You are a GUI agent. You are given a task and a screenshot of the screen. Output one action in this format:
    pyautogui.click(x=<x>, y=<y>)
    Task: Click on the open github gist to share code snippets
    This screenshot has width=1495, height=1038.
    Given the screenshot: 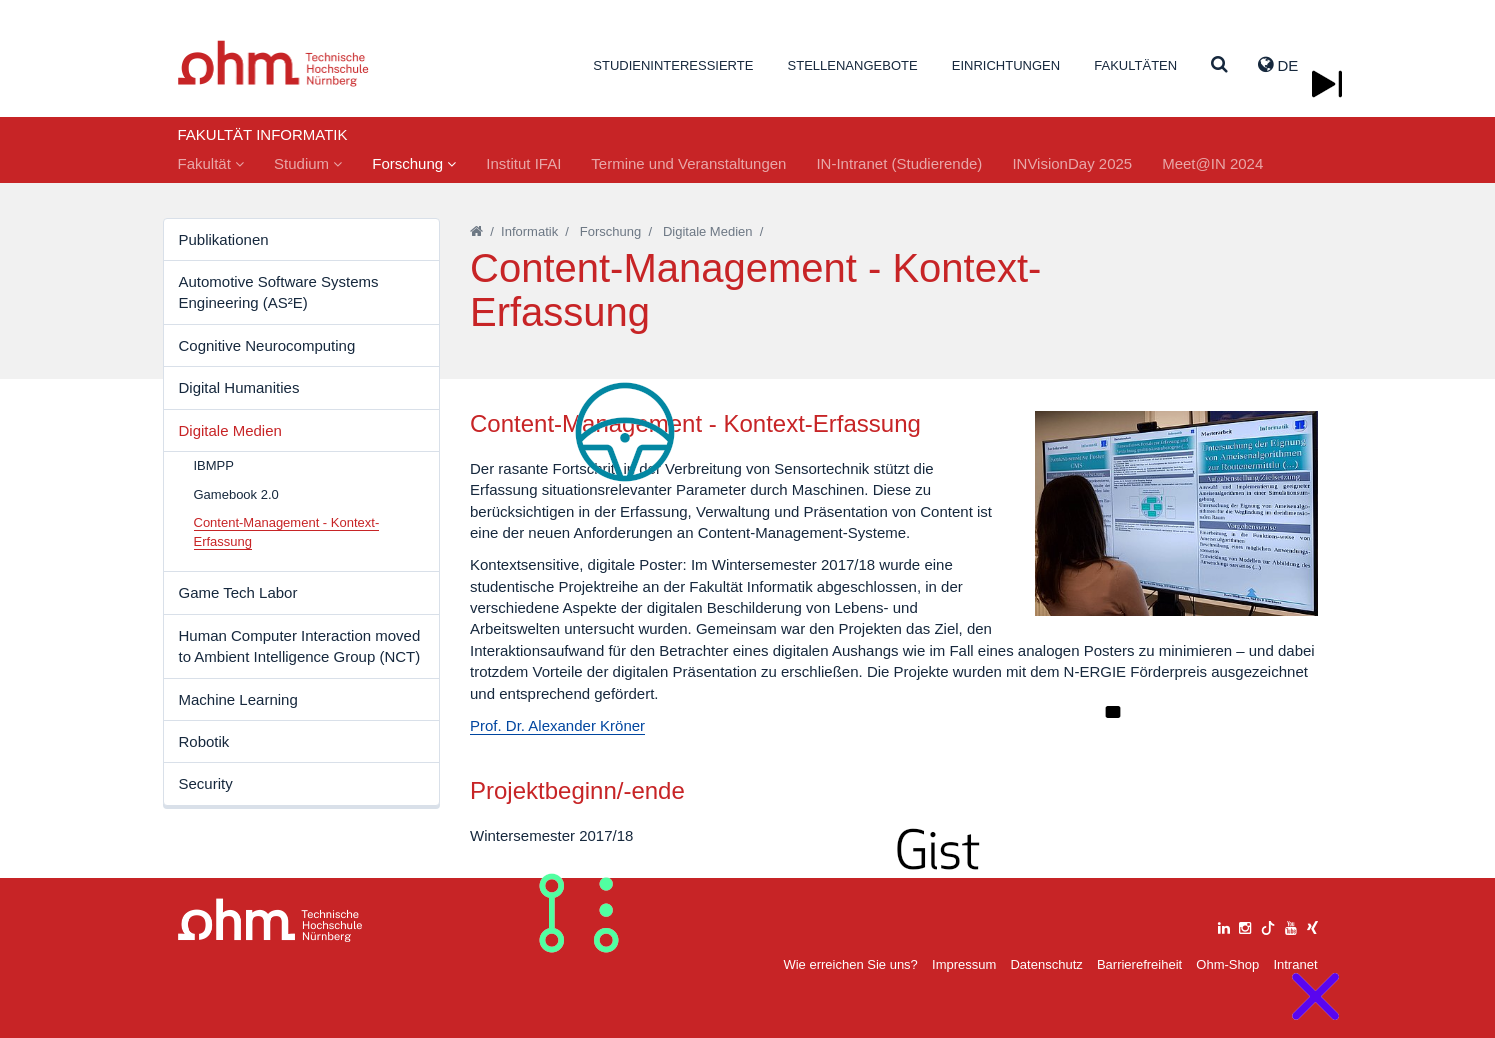 What is the action you would take?
    pyautogui.click(x=939, y=849)
    